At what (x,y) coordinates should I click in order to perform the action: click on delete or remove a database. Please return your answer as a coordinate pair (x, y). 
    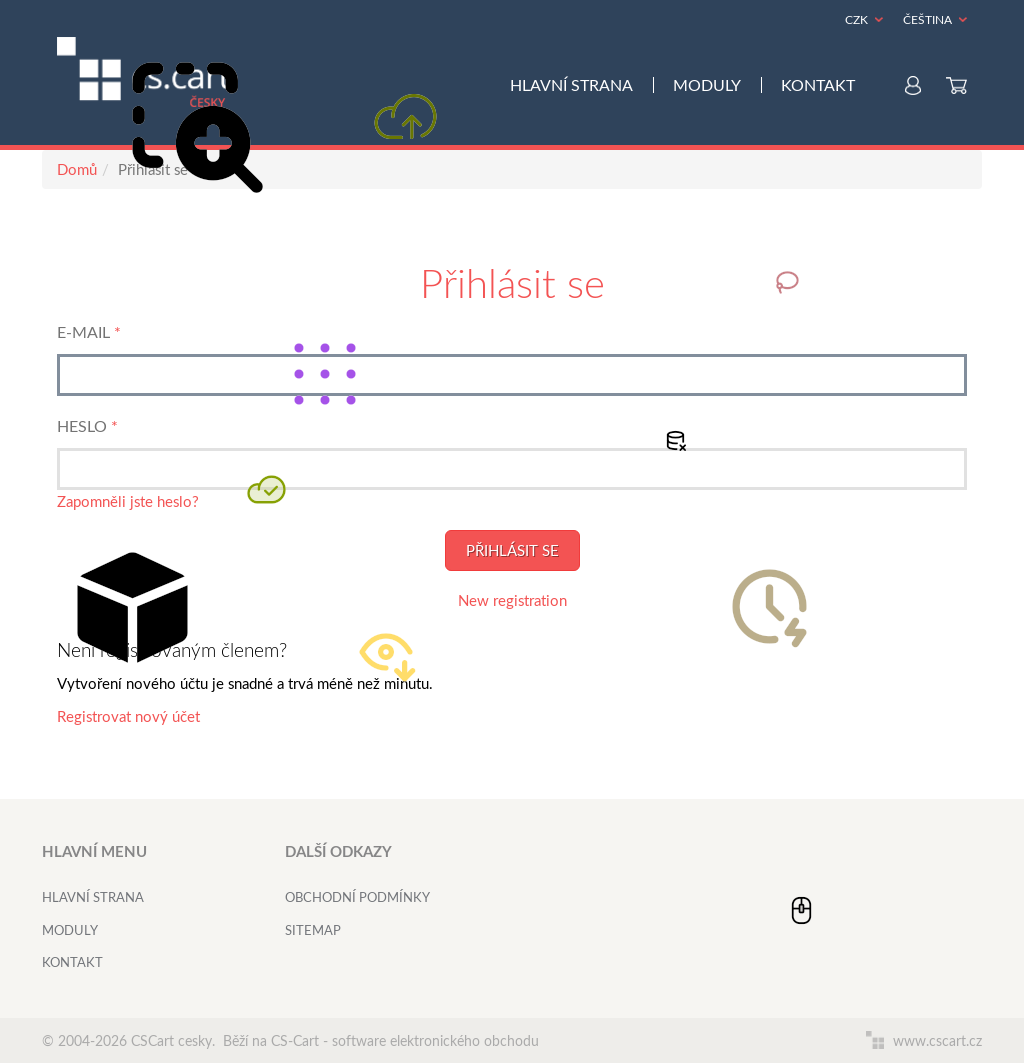
    Looking at the image, I should click on (675, 440).